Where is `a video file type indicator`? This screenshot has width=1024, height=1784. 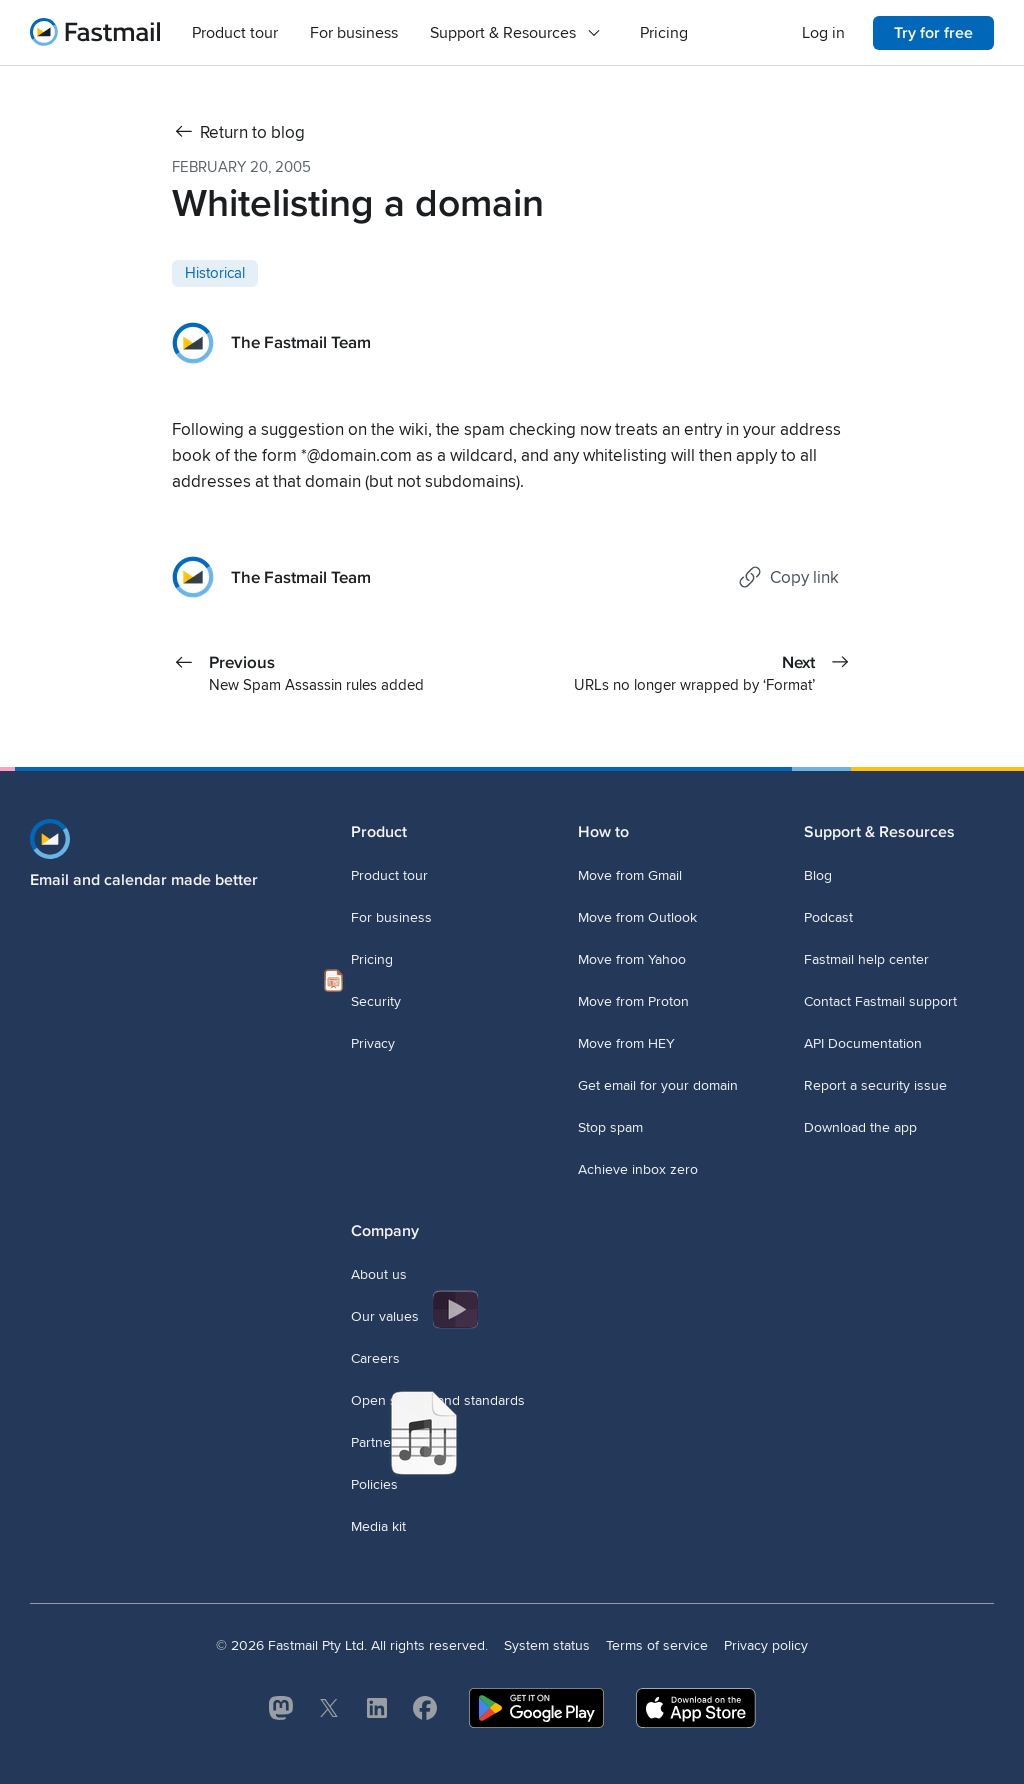
a video file type indicator is located at coordinates (455, 1307).